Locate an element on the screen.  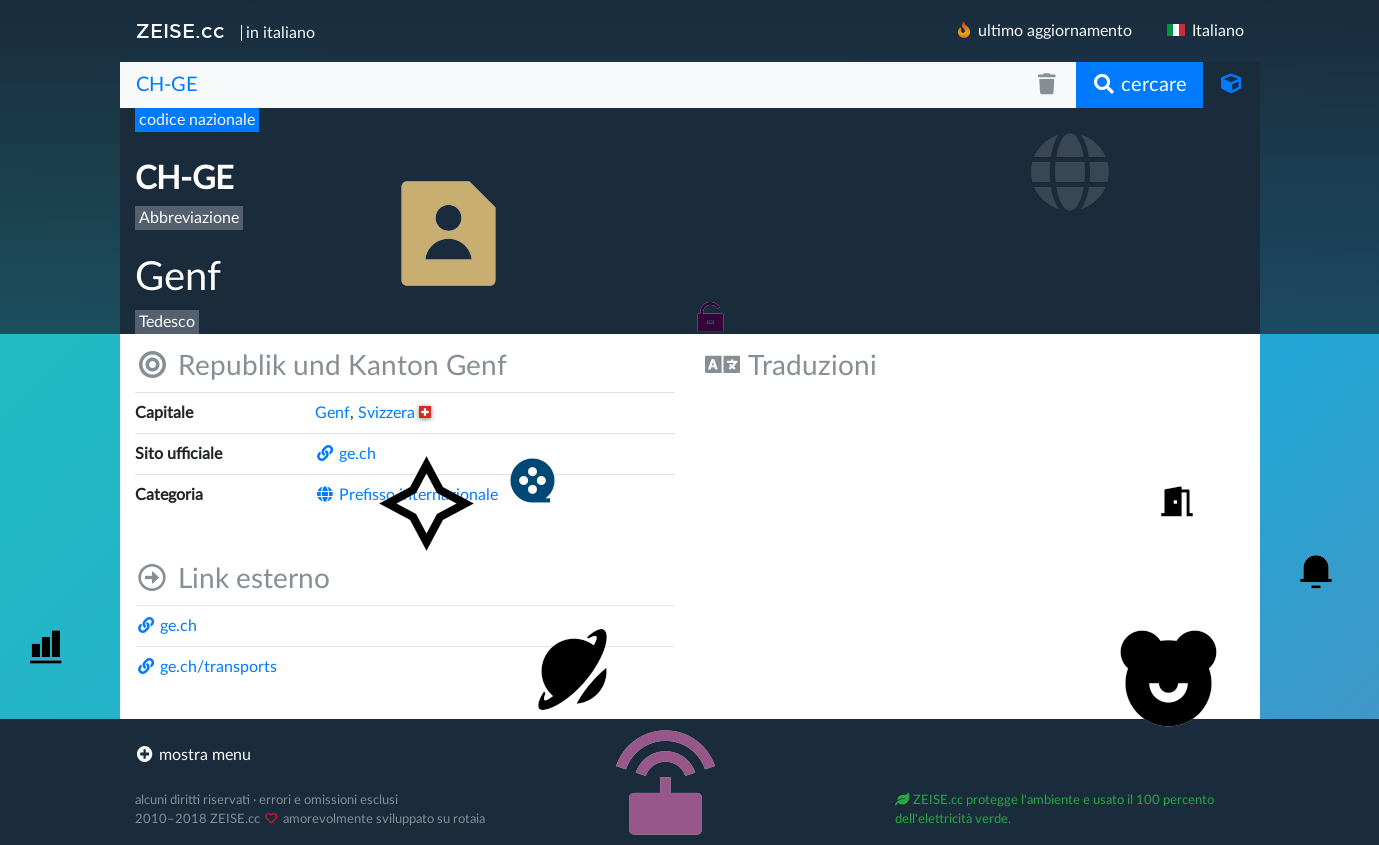
access router or network settings is located at coordinates (665, 782).